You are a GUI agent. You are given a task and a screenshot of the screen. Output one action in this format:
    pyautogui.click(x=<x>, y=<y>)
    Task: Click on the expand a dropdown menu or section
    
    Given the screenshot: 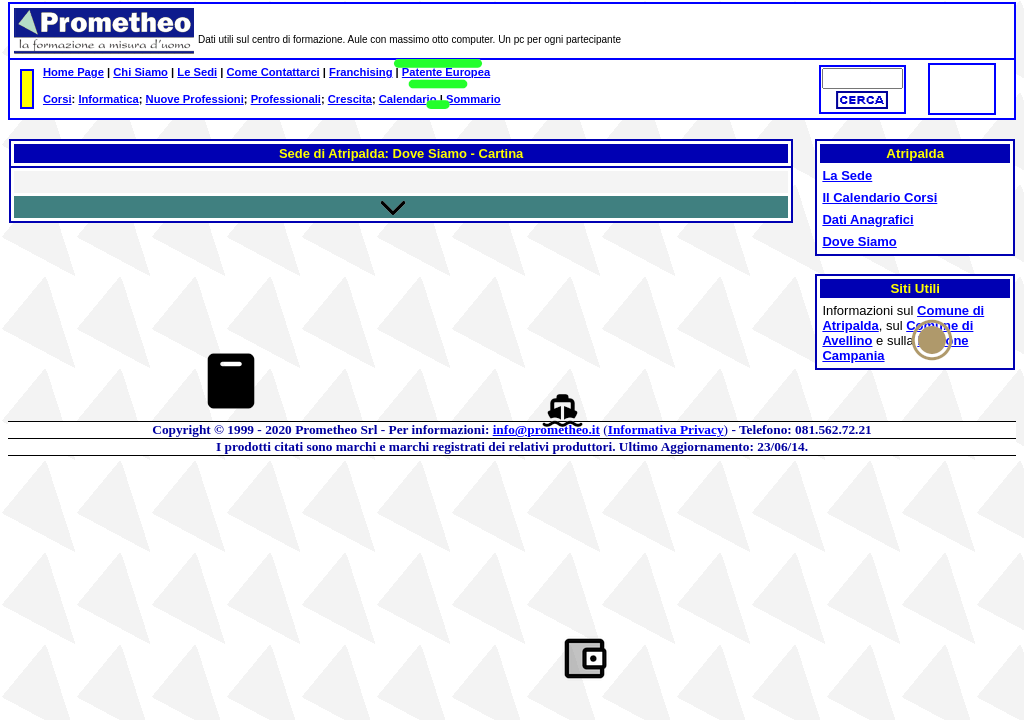 What is the action you would take?
    pyautogui.click(x=393, y=208)
    